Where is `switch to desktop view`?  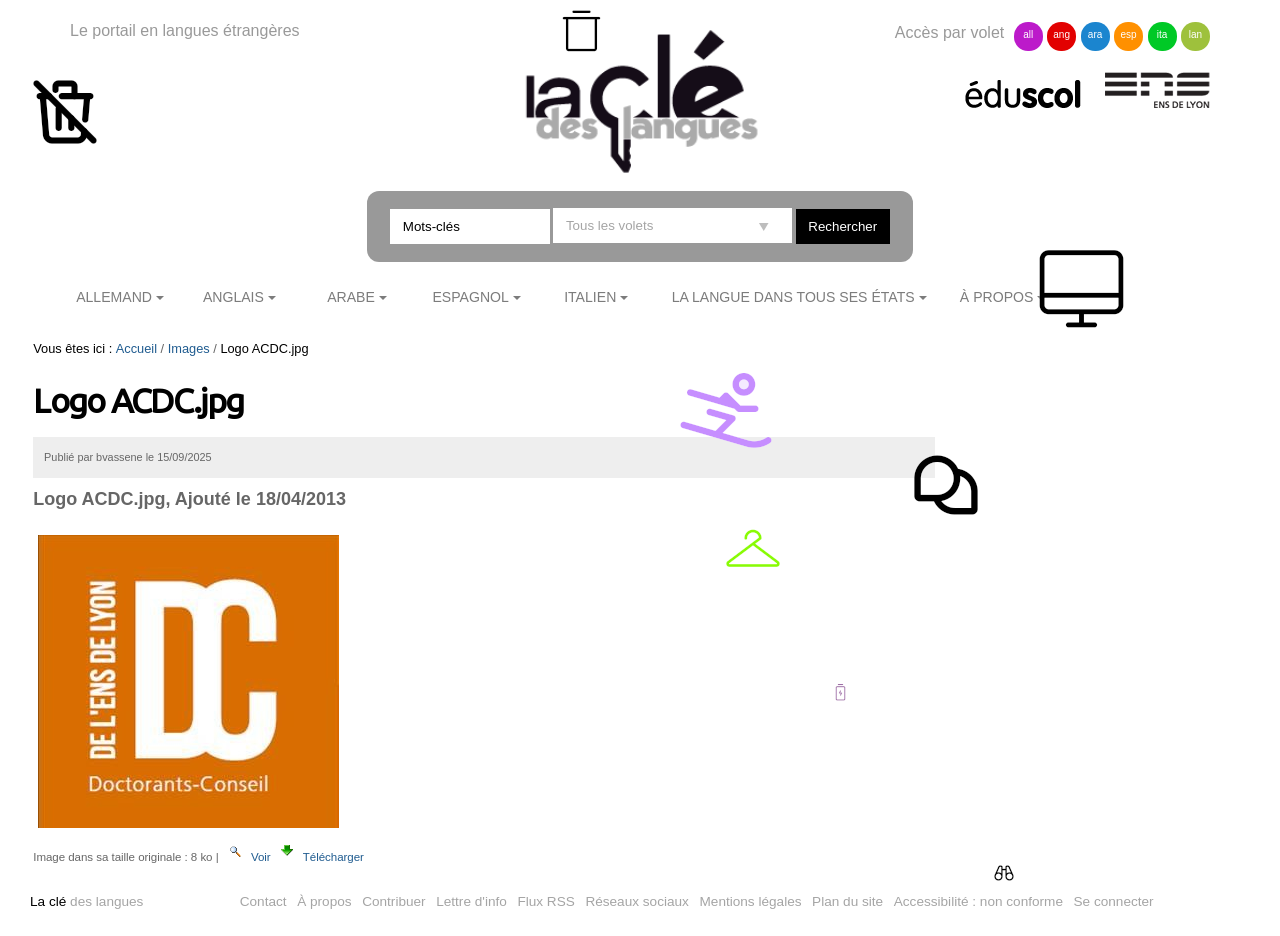 switch to desktop view is located at coordinates (1081, 285).